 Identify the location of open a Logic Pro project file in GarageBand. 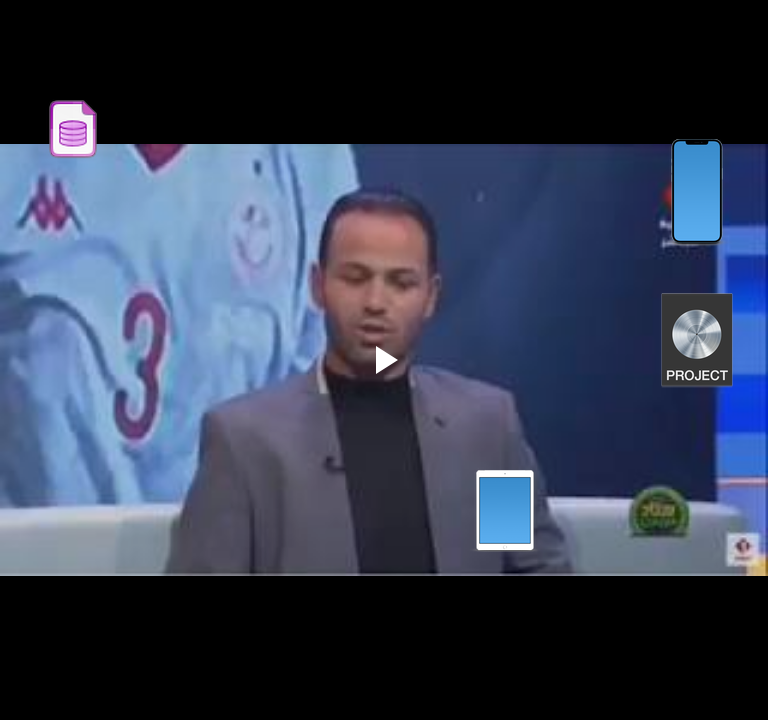
(697, 342).